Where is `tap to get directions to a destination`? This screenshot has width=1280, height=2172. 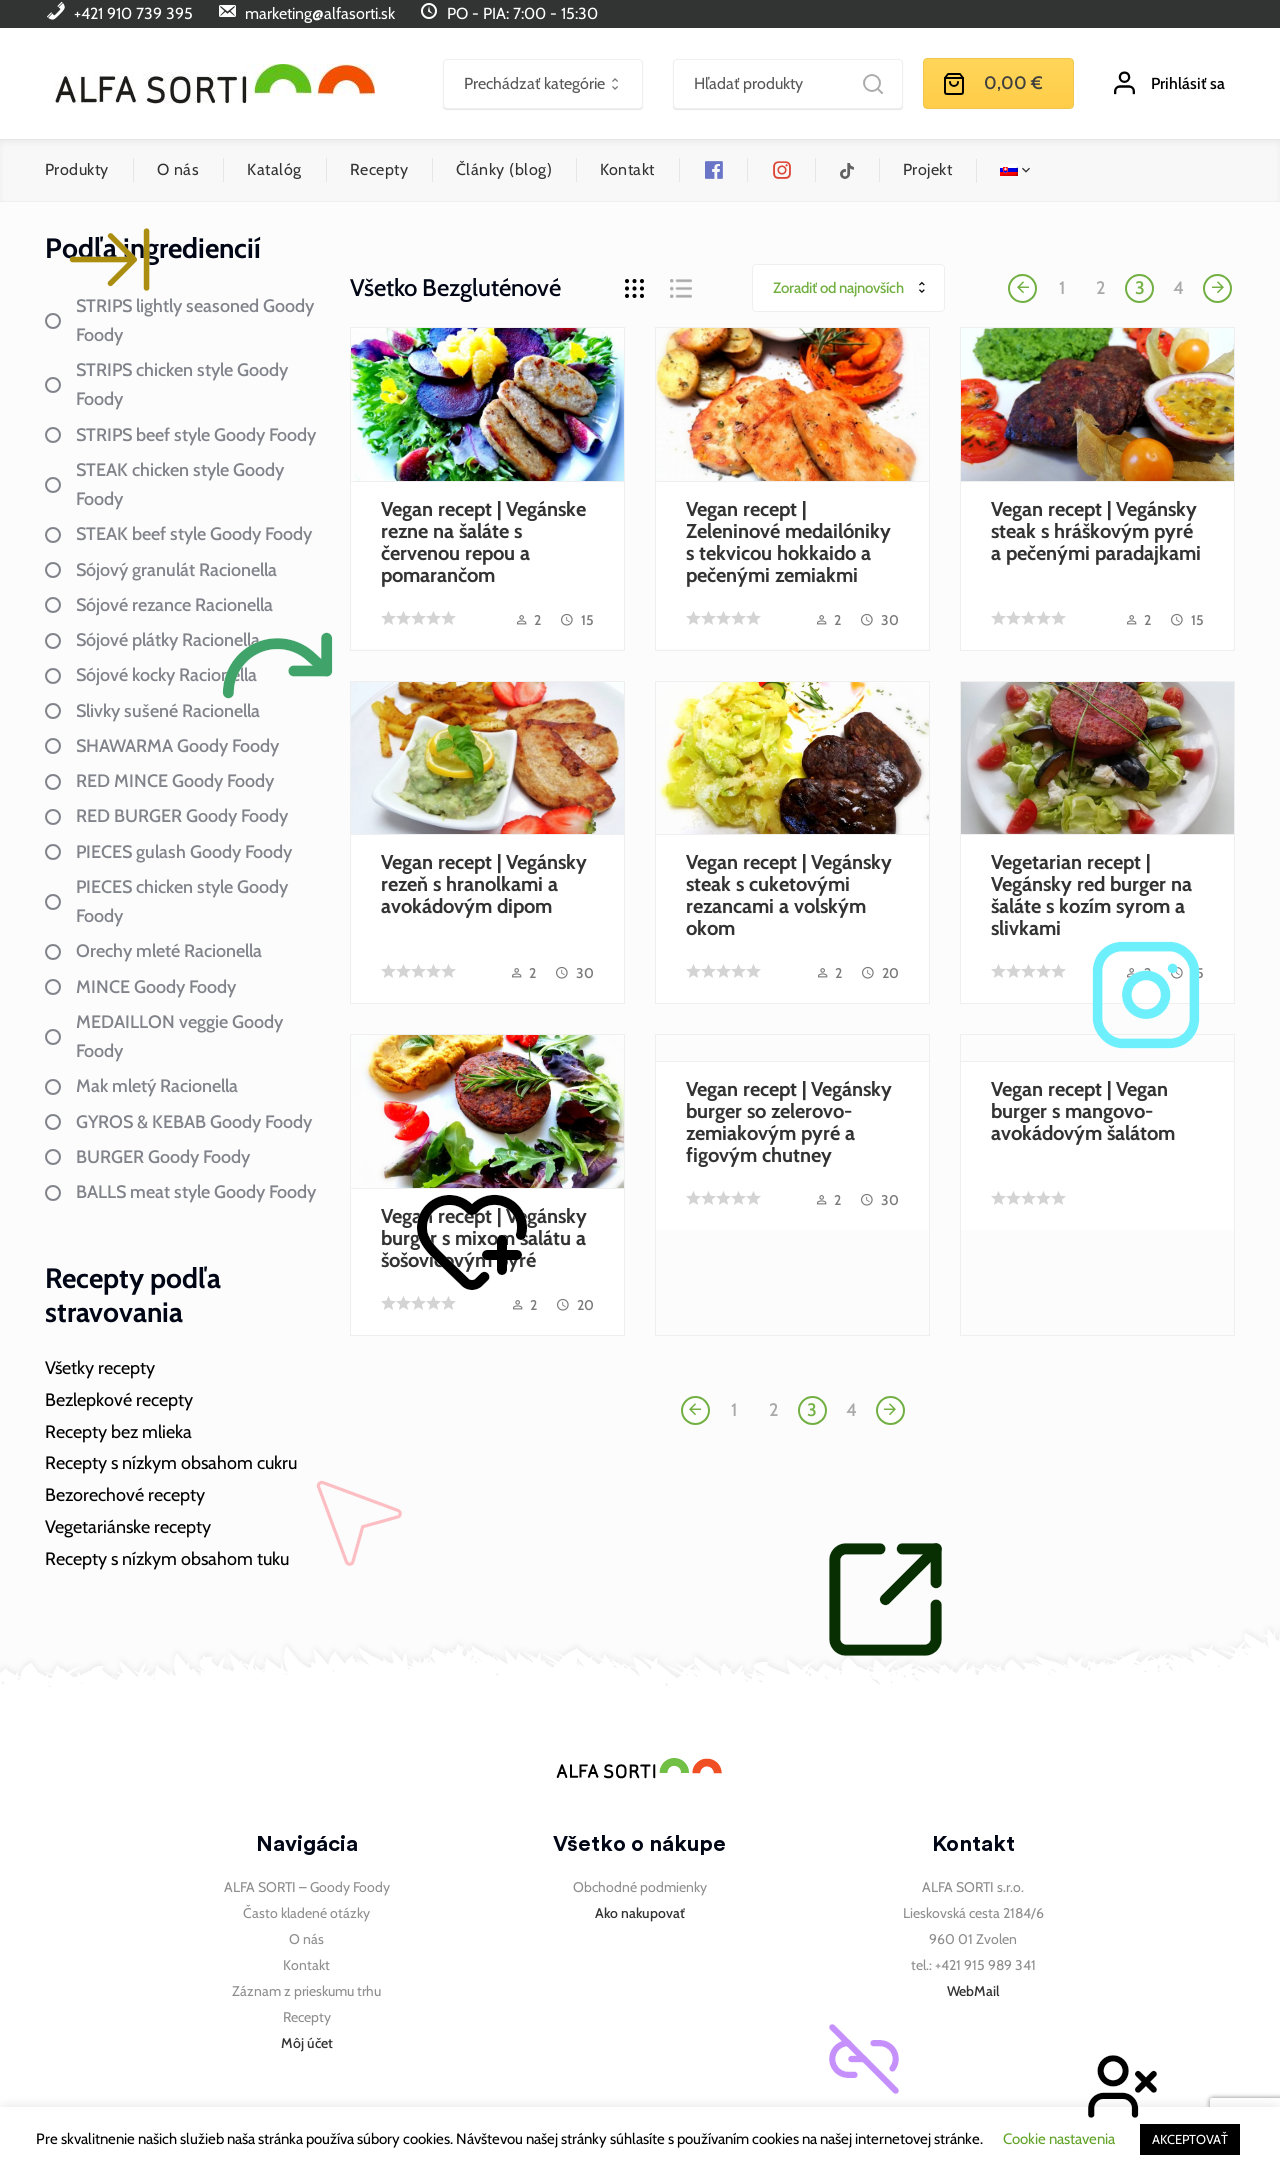
tap to get directions to a destination is located at coordinates (352, 1516).